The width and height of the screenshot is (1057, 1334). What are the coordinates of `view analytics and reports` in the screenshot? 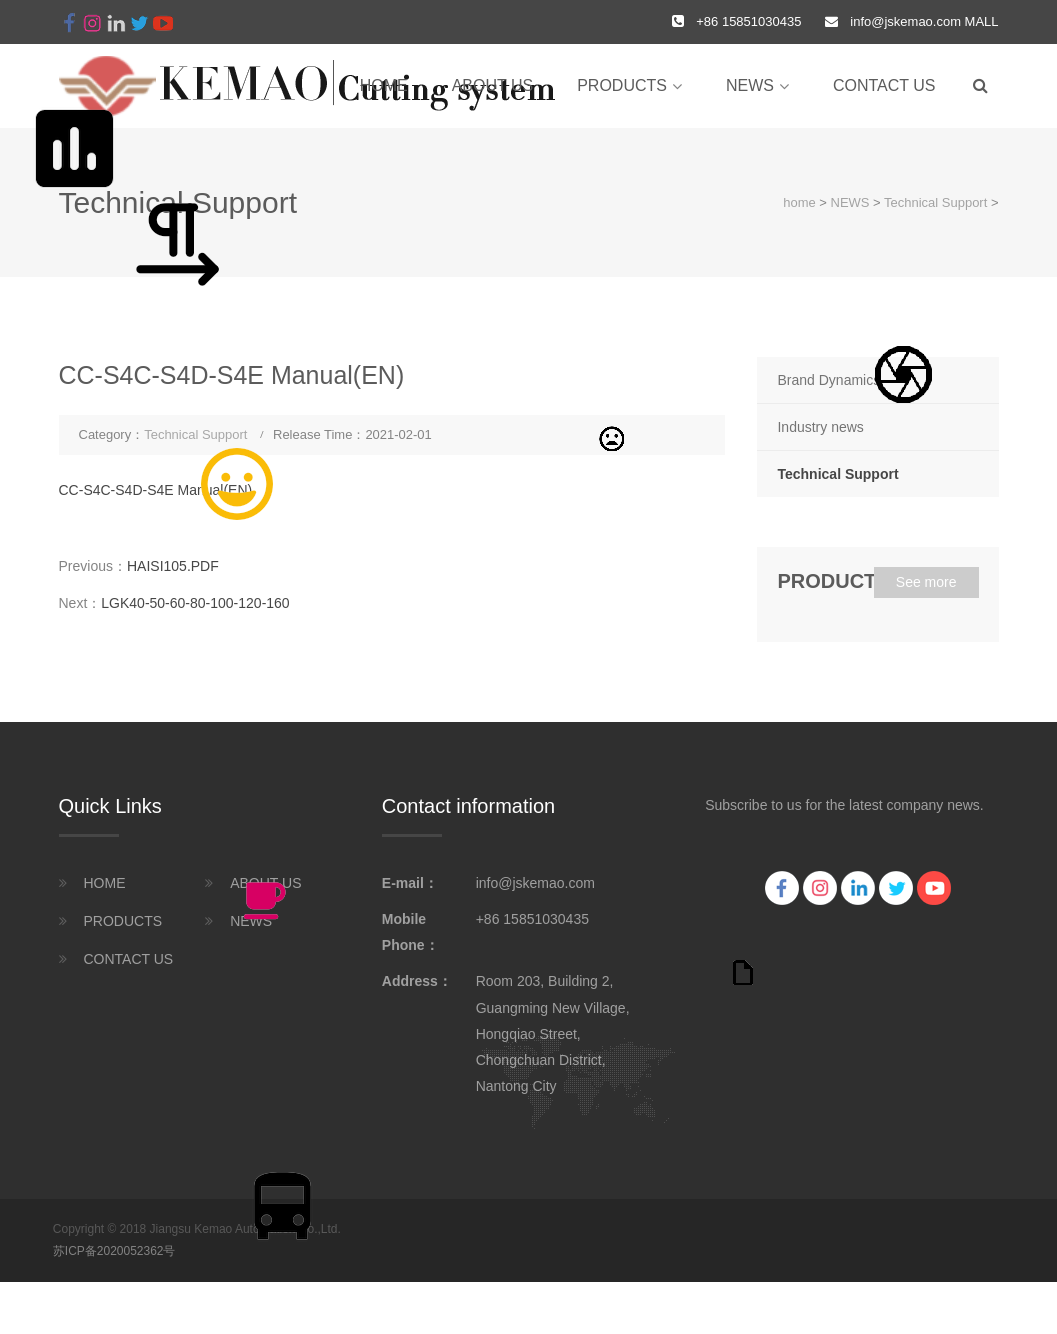 It's located at (74, 148).